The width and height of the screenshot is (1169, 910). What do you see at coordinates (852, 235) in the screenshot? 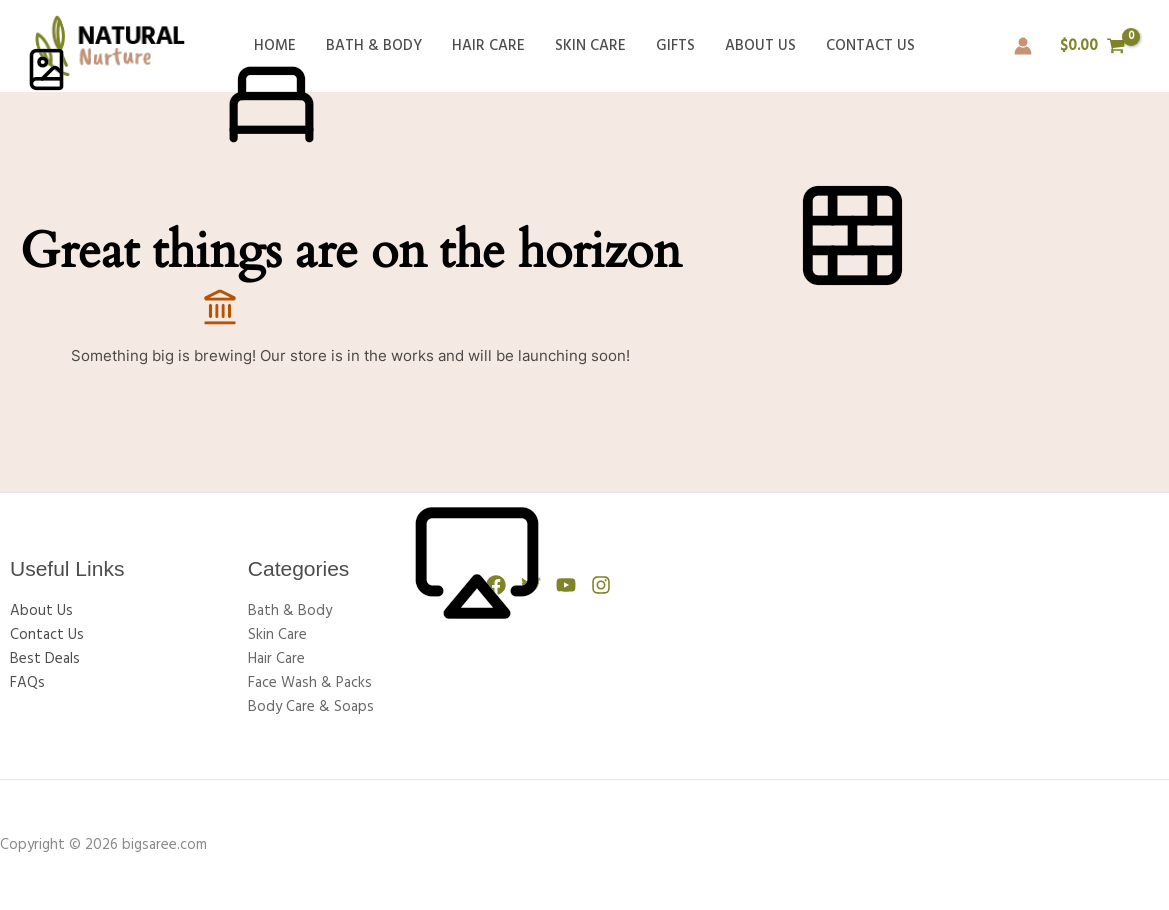
I see `indicates a firewall or security barrier` at bounding box center [852, 235].